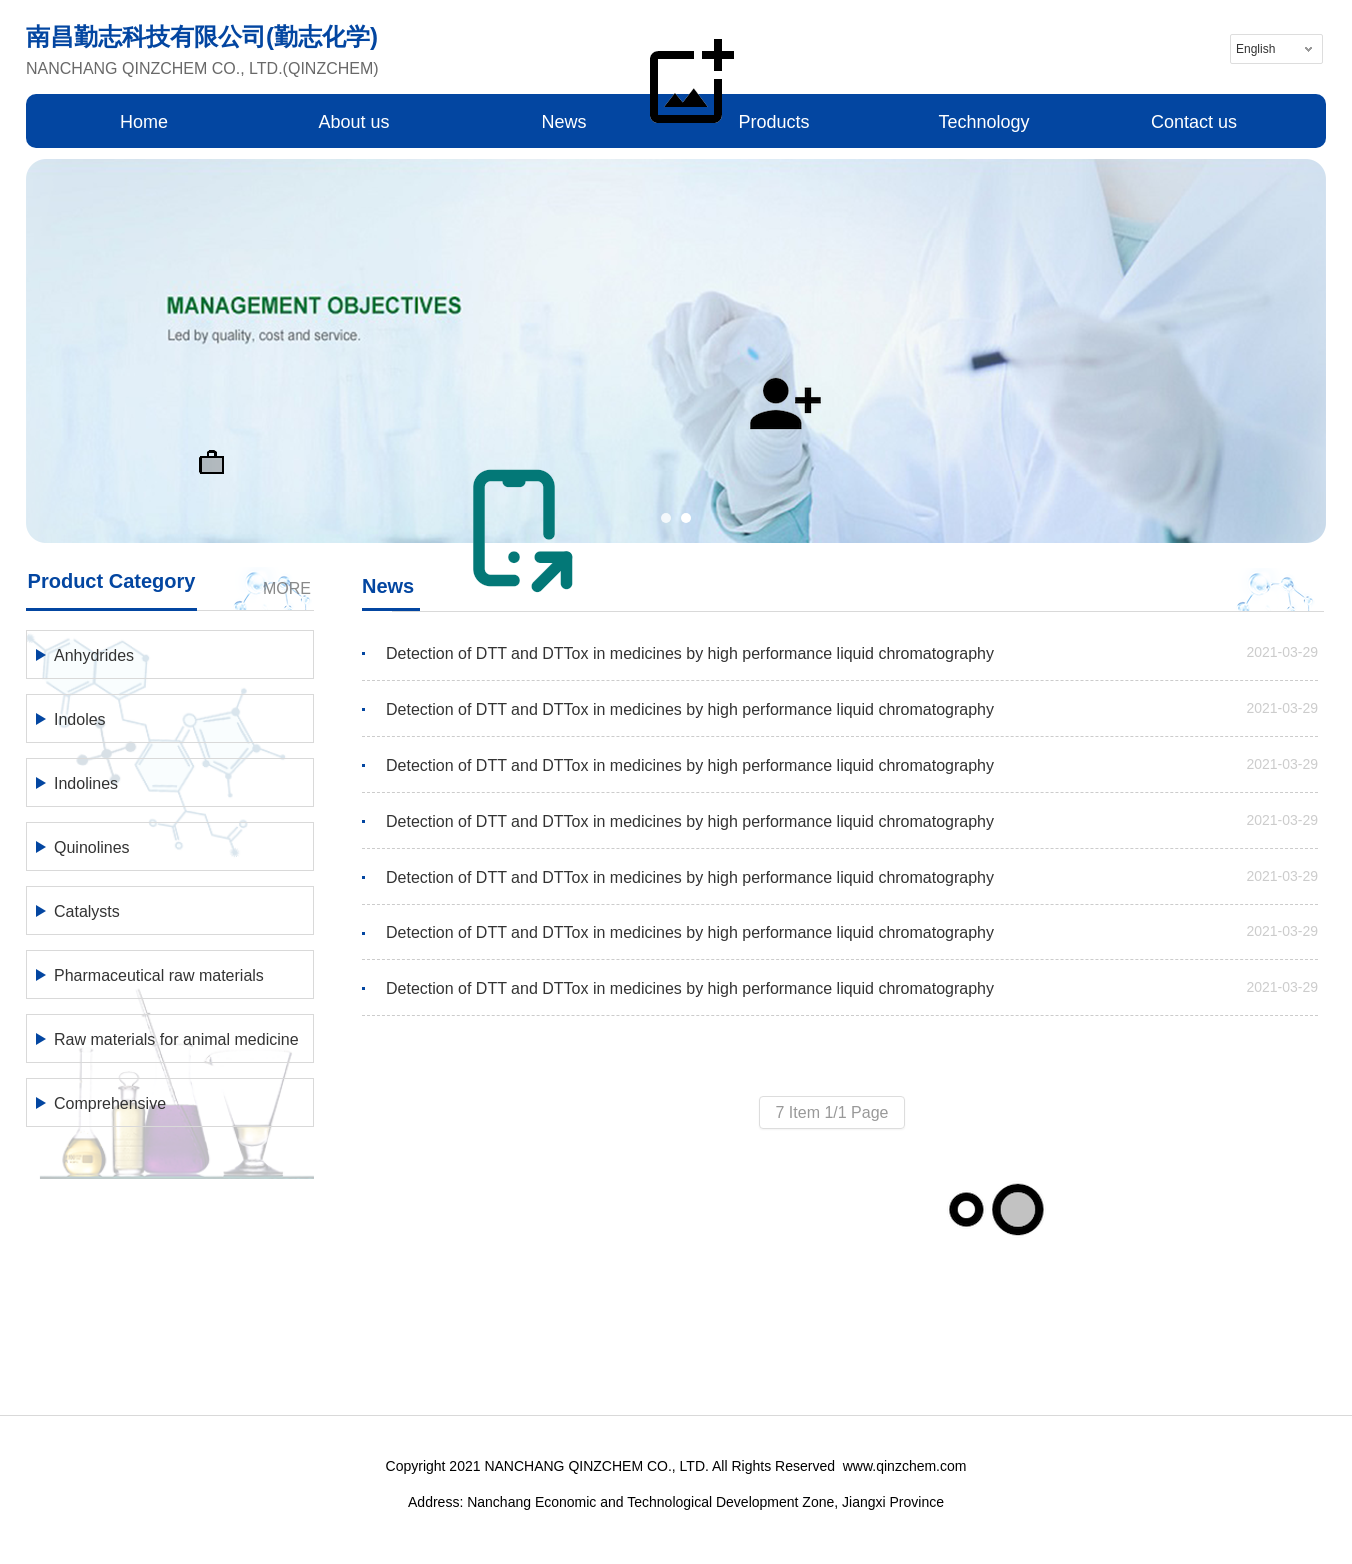  What do you see at coordinates (785, 403) in the screenshot?
I see `add a new contact or friend` at bounding box center [785, 403].